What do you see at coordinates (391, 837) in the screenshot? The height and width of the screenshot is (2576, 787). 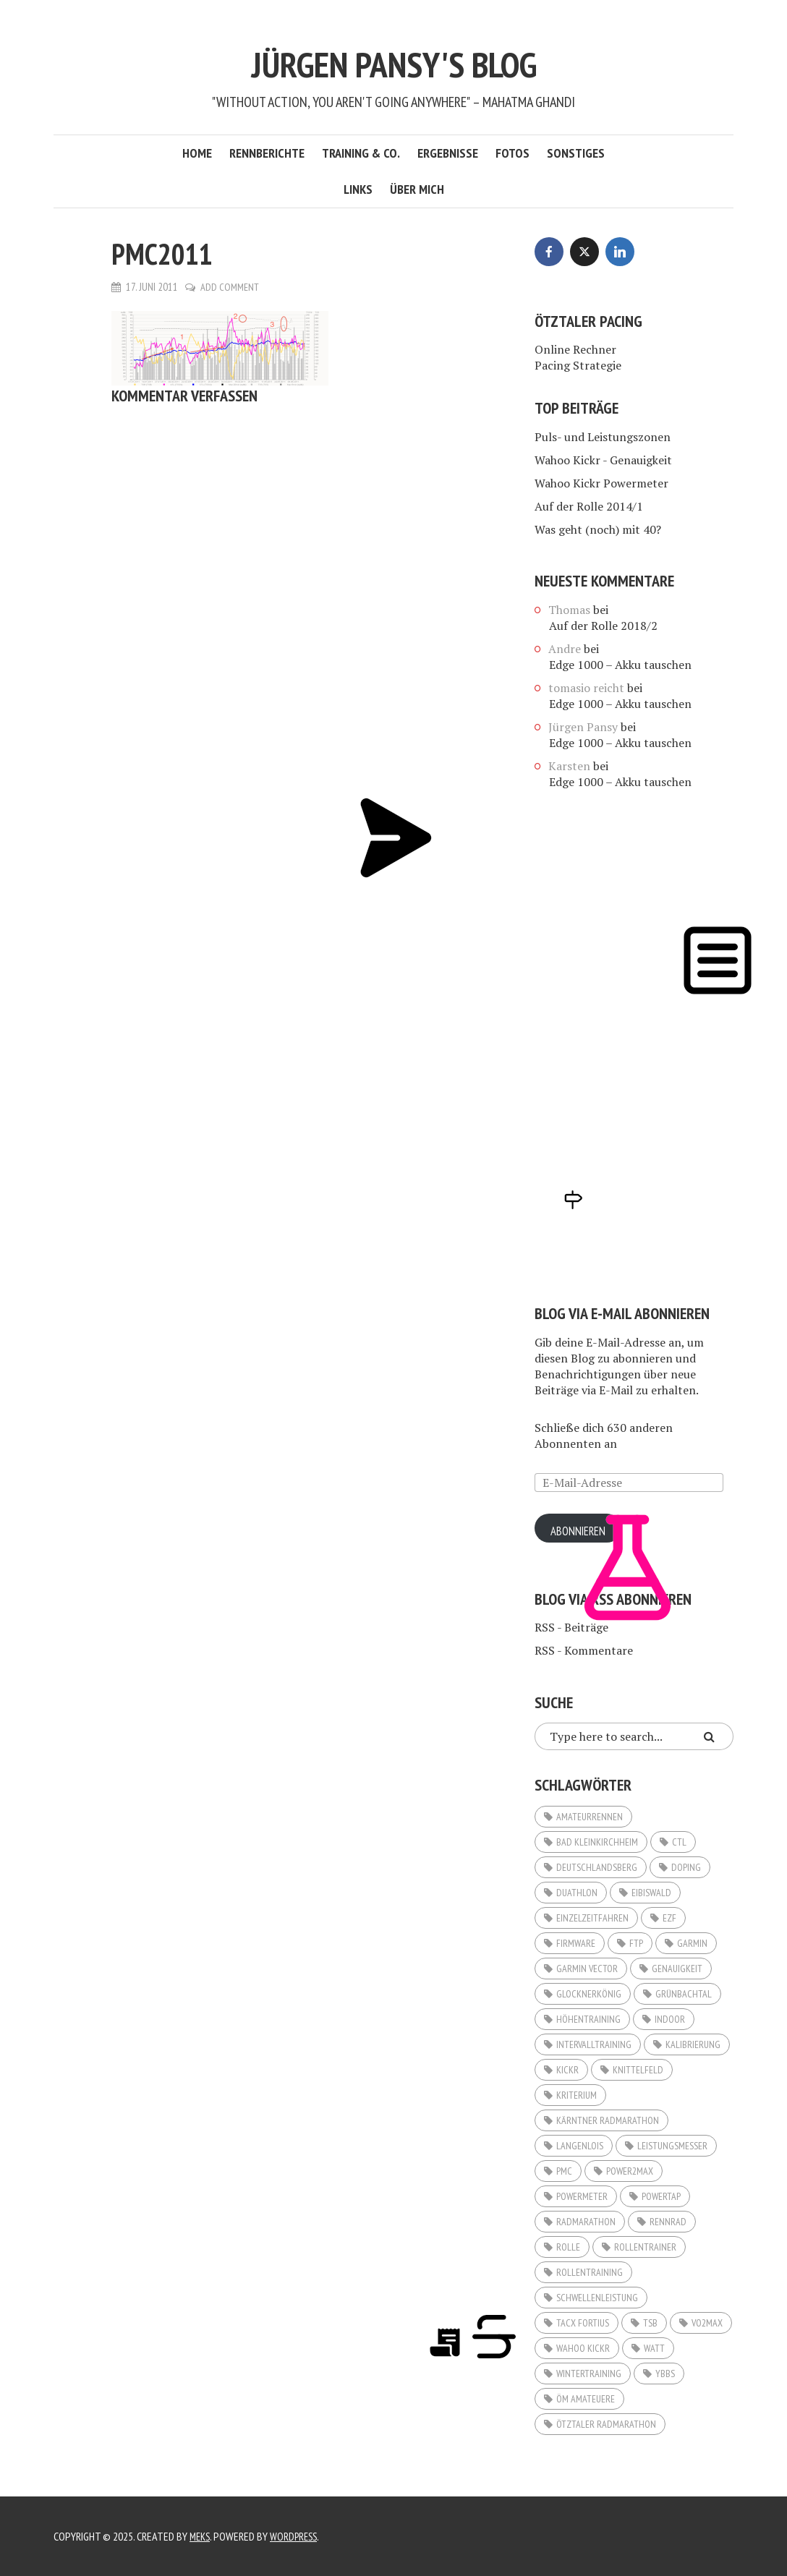 I see `send a message` at bounding box center [391, 837].